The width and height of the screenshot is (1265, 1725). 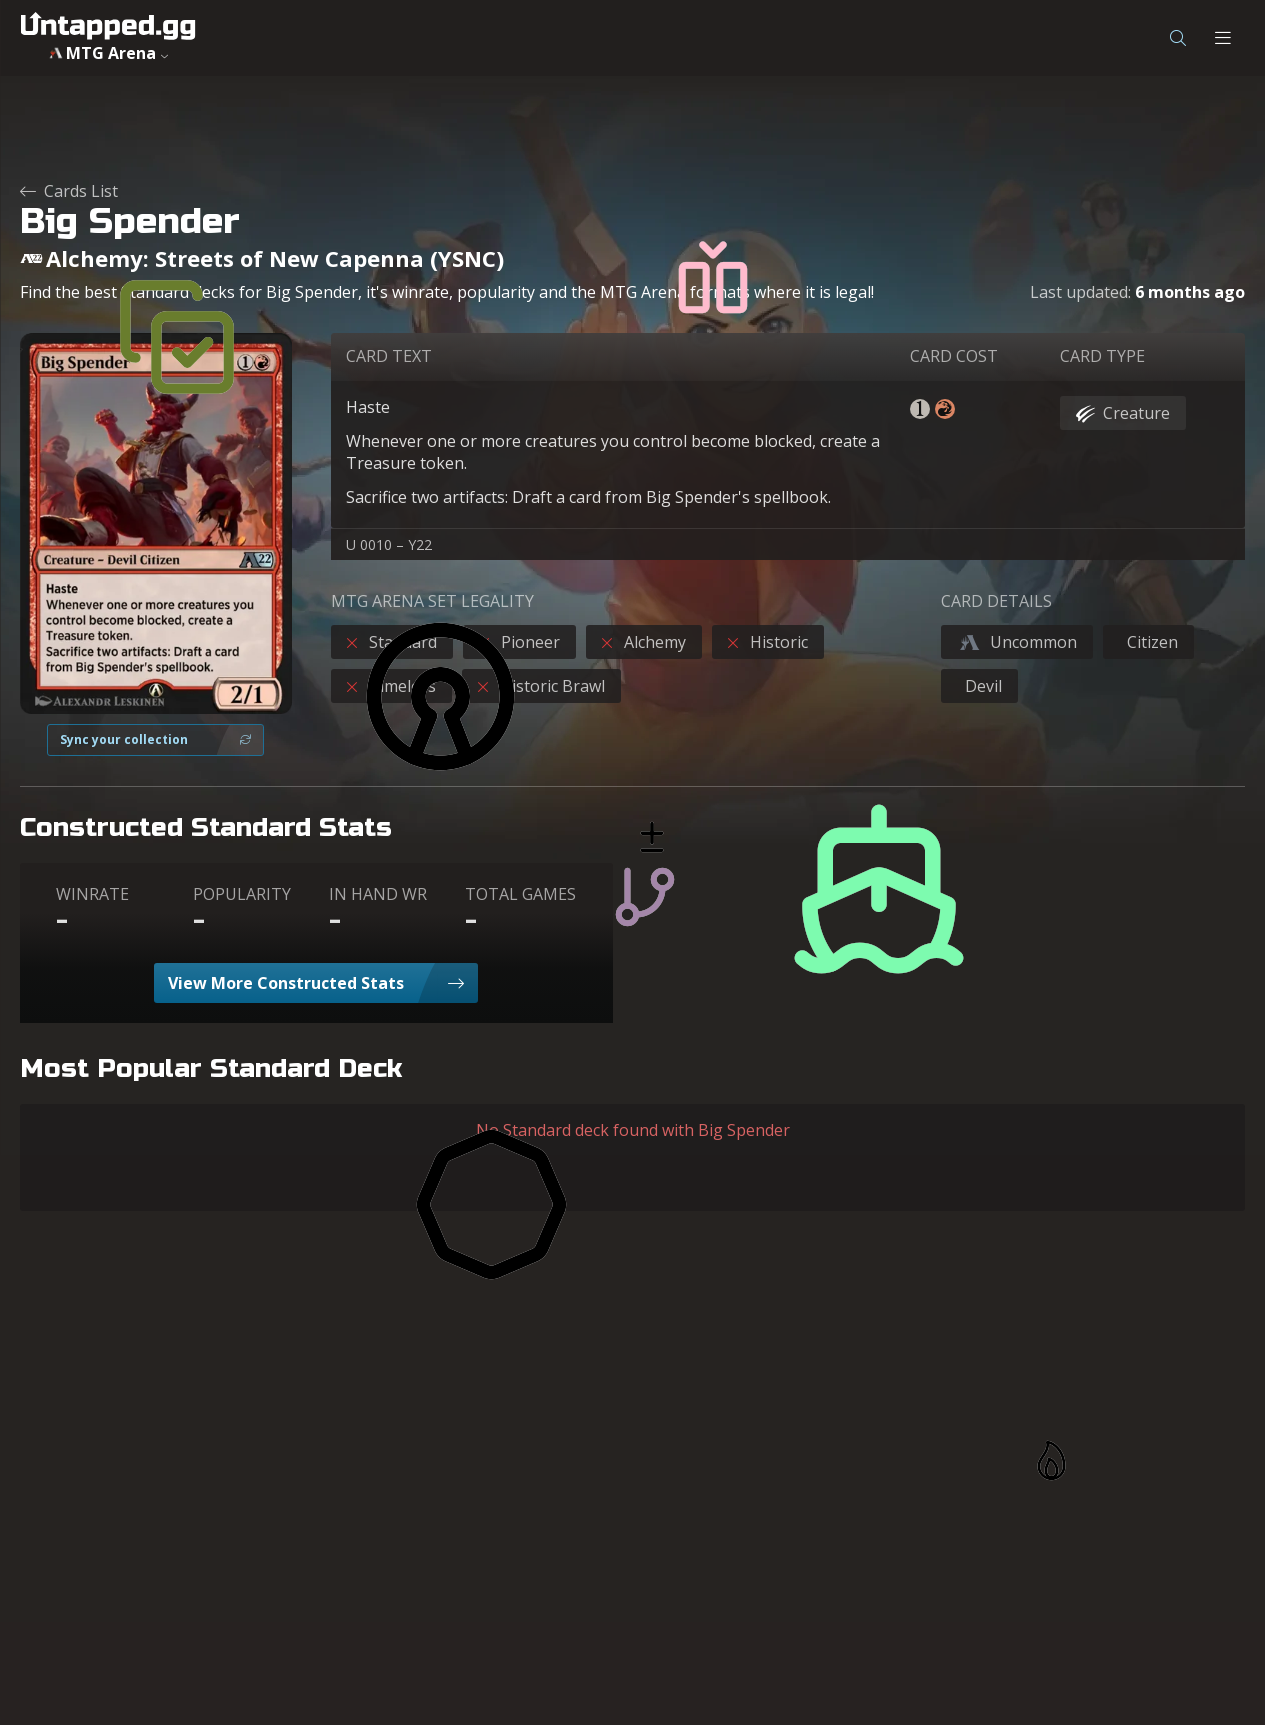 What do you see at coordinates (713, 279) in the screenshot?
I see `align elements to the top edge` at bounding box center [713, 279].